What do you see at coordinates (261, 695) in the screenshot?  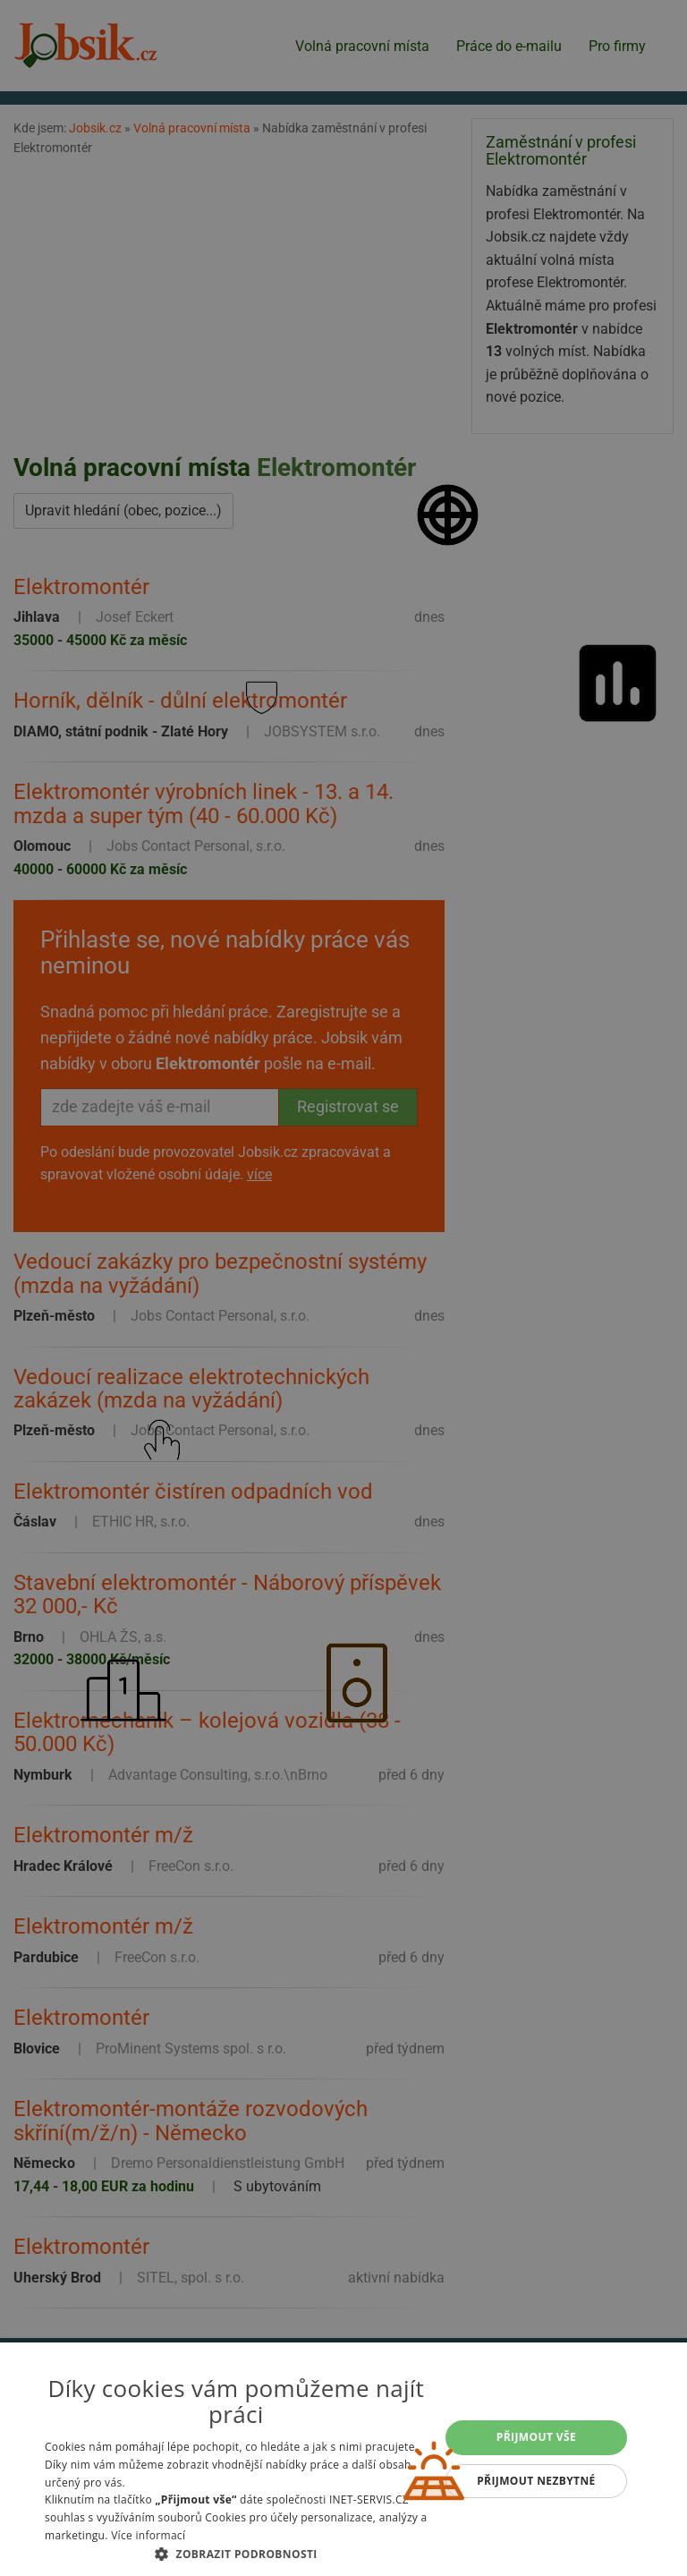 I see `access security or privacy settings` at bounding box center [261, 695].